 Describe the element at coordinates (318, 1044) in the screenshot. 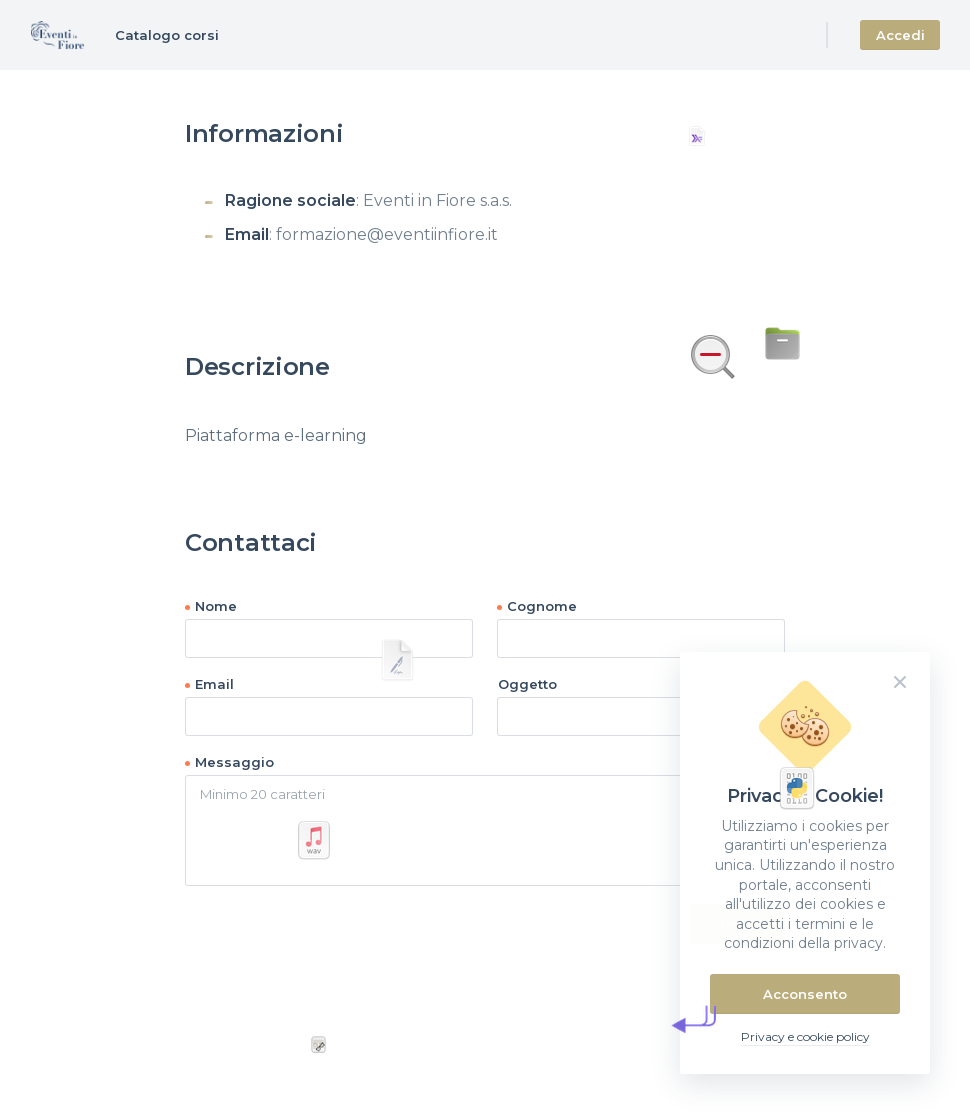

I see `open the documents app` at that location.